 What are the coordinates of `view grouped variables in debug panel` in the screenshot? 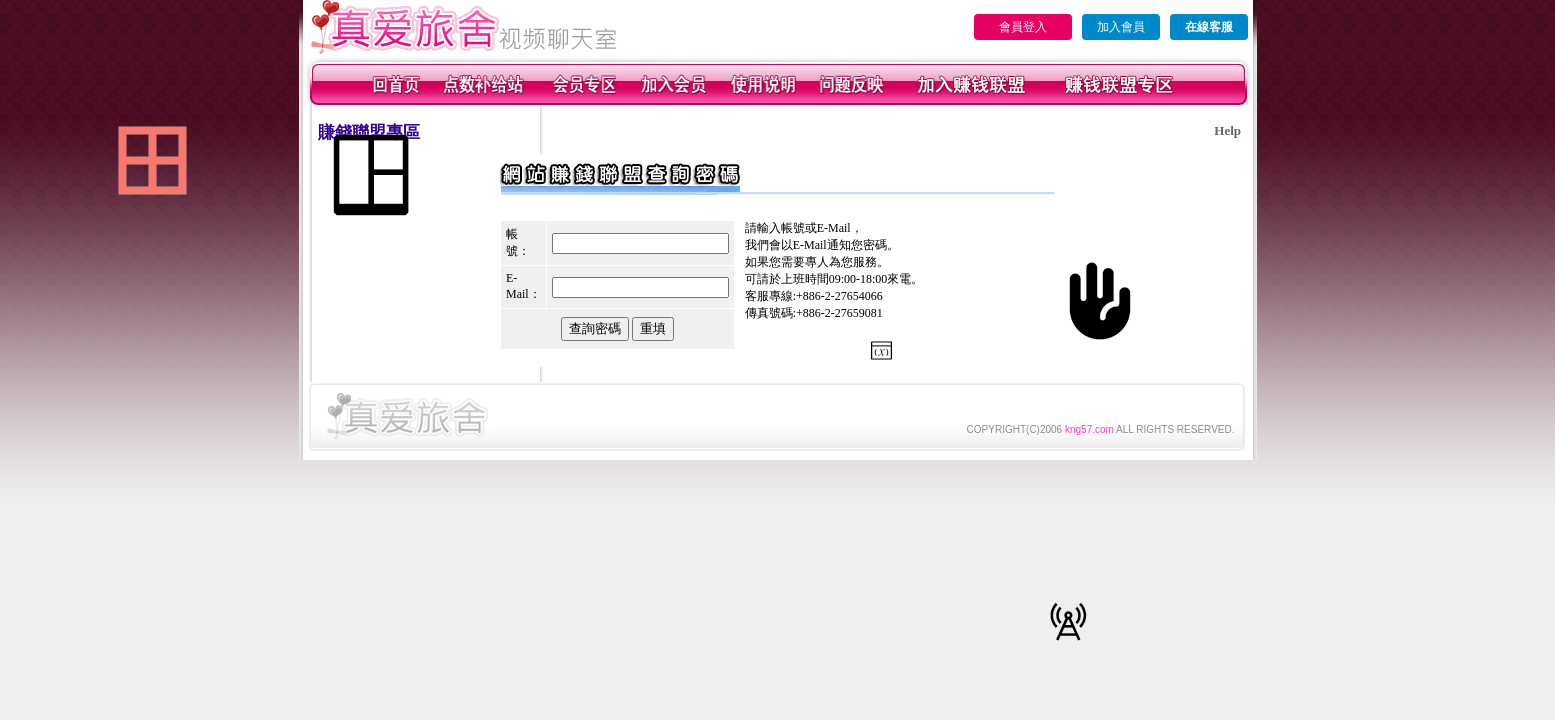 It's located at (881, 350).